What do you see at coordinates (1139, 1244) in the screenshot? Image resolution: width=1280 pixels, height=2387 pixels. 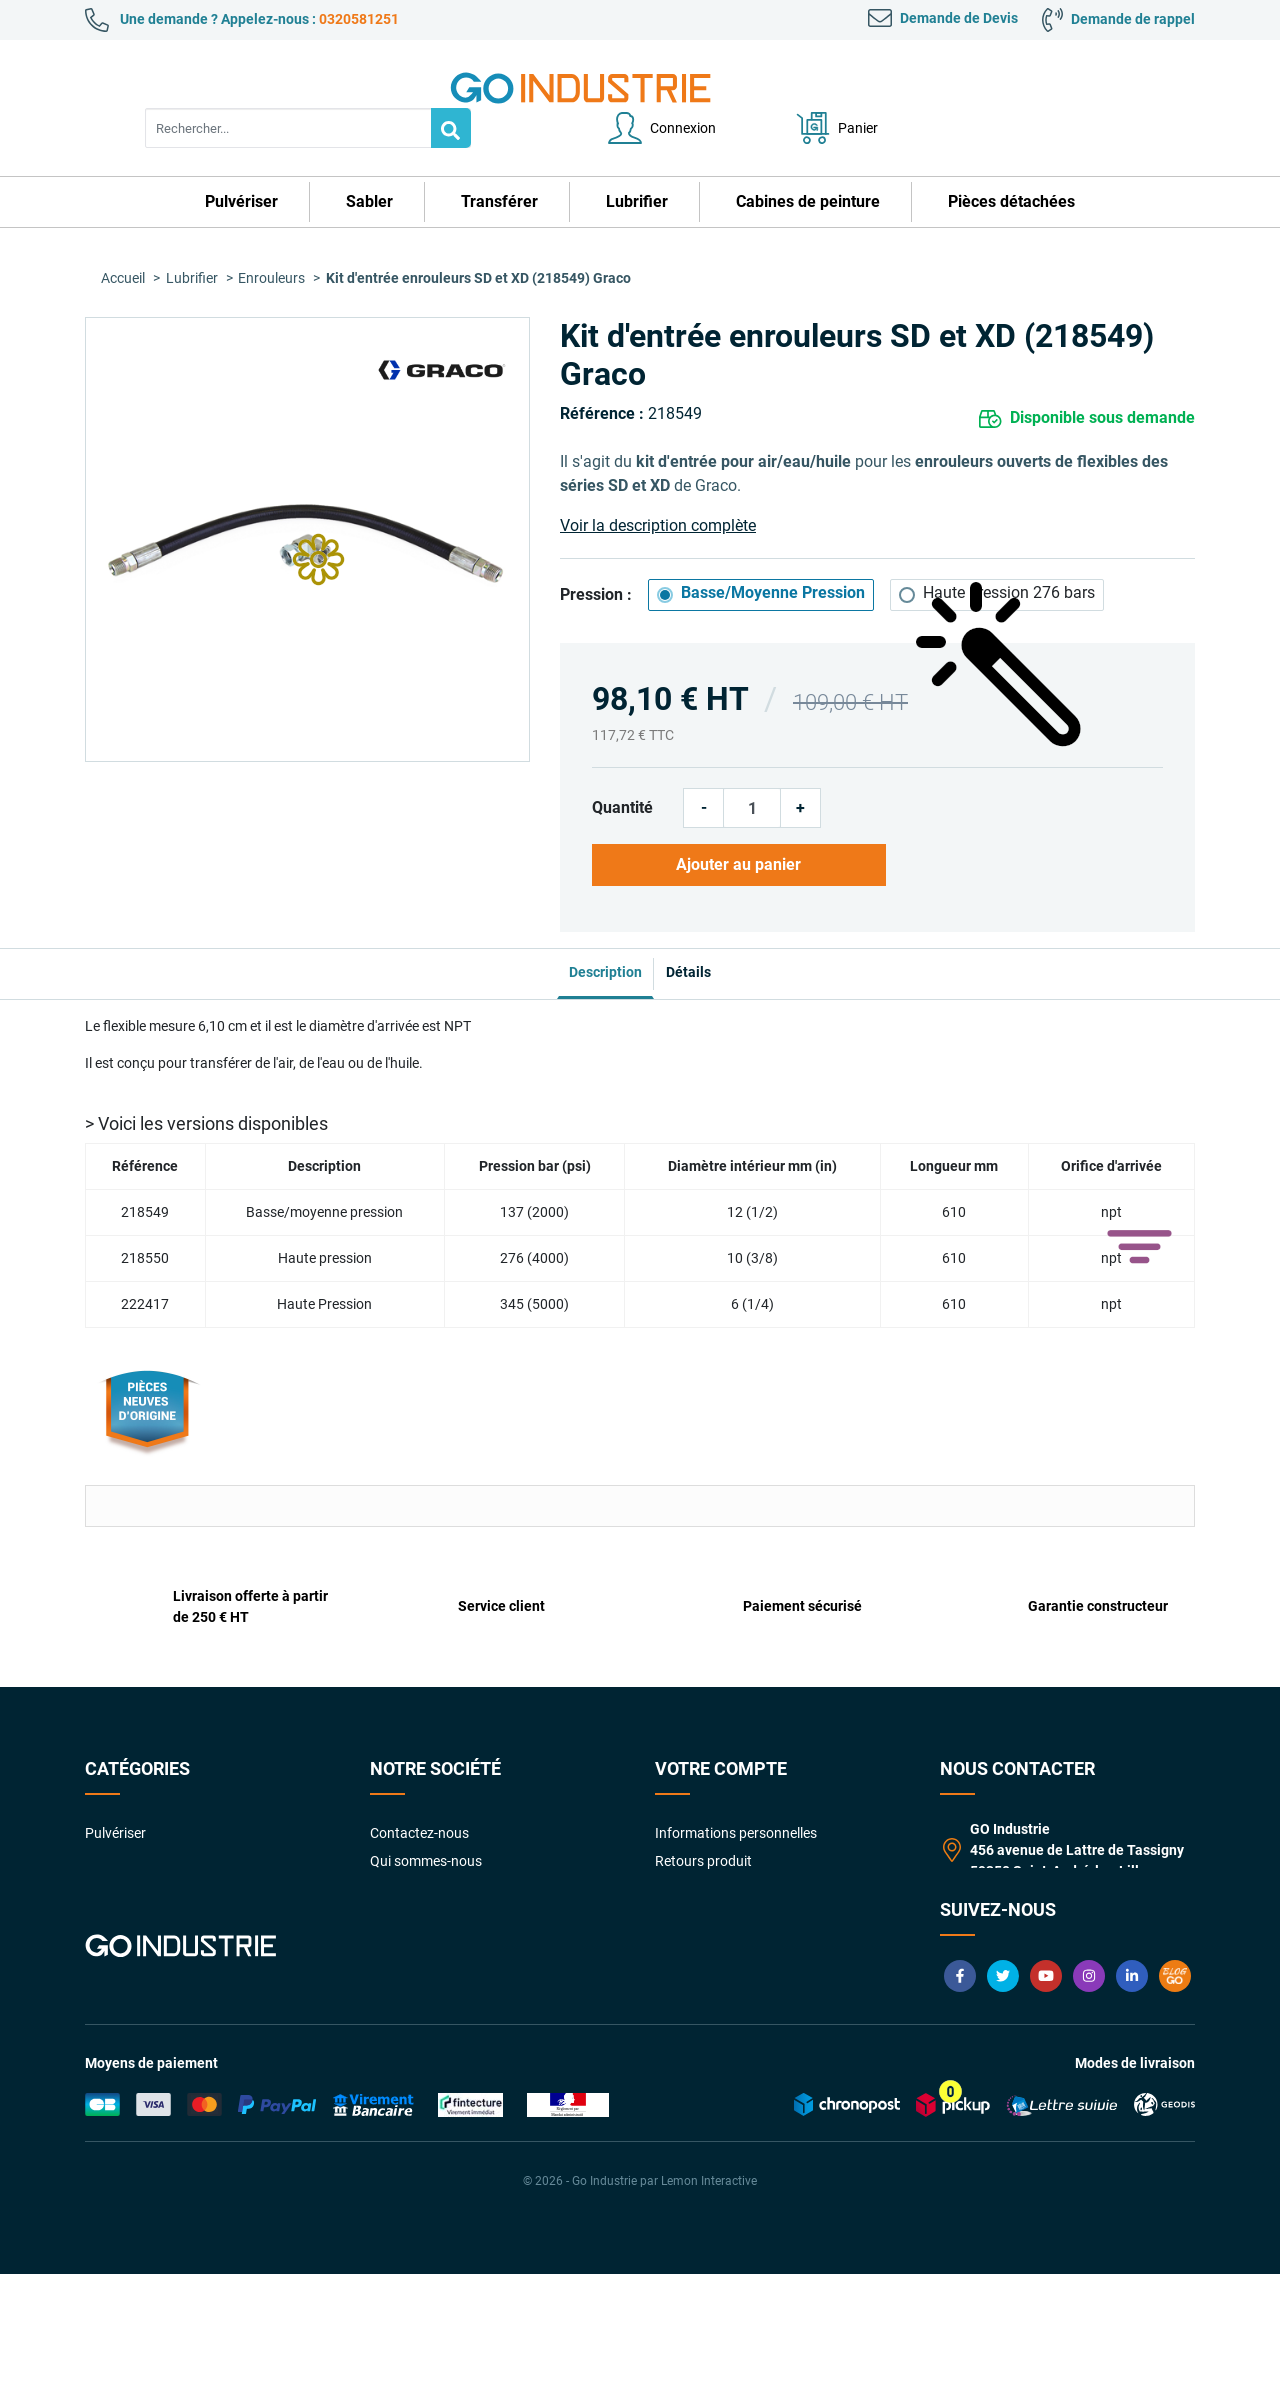 I see `filter or sort content` at bounding box center [1139, 1244].